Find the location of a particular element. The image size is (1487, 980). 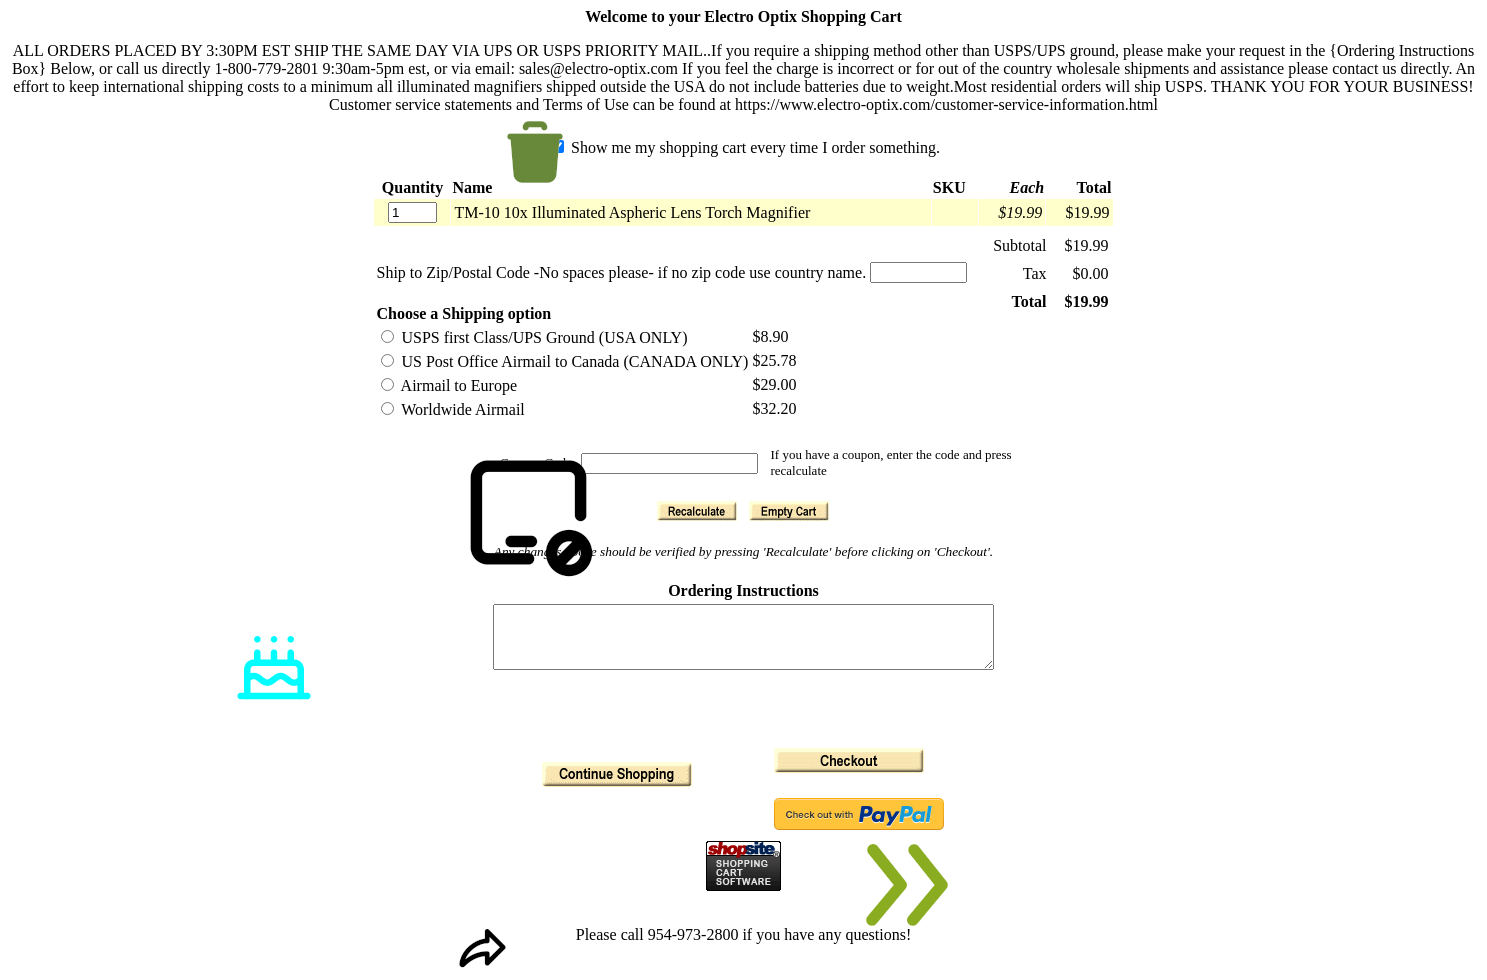

skip forward or advance quickly is located at coordinates (907, 885).